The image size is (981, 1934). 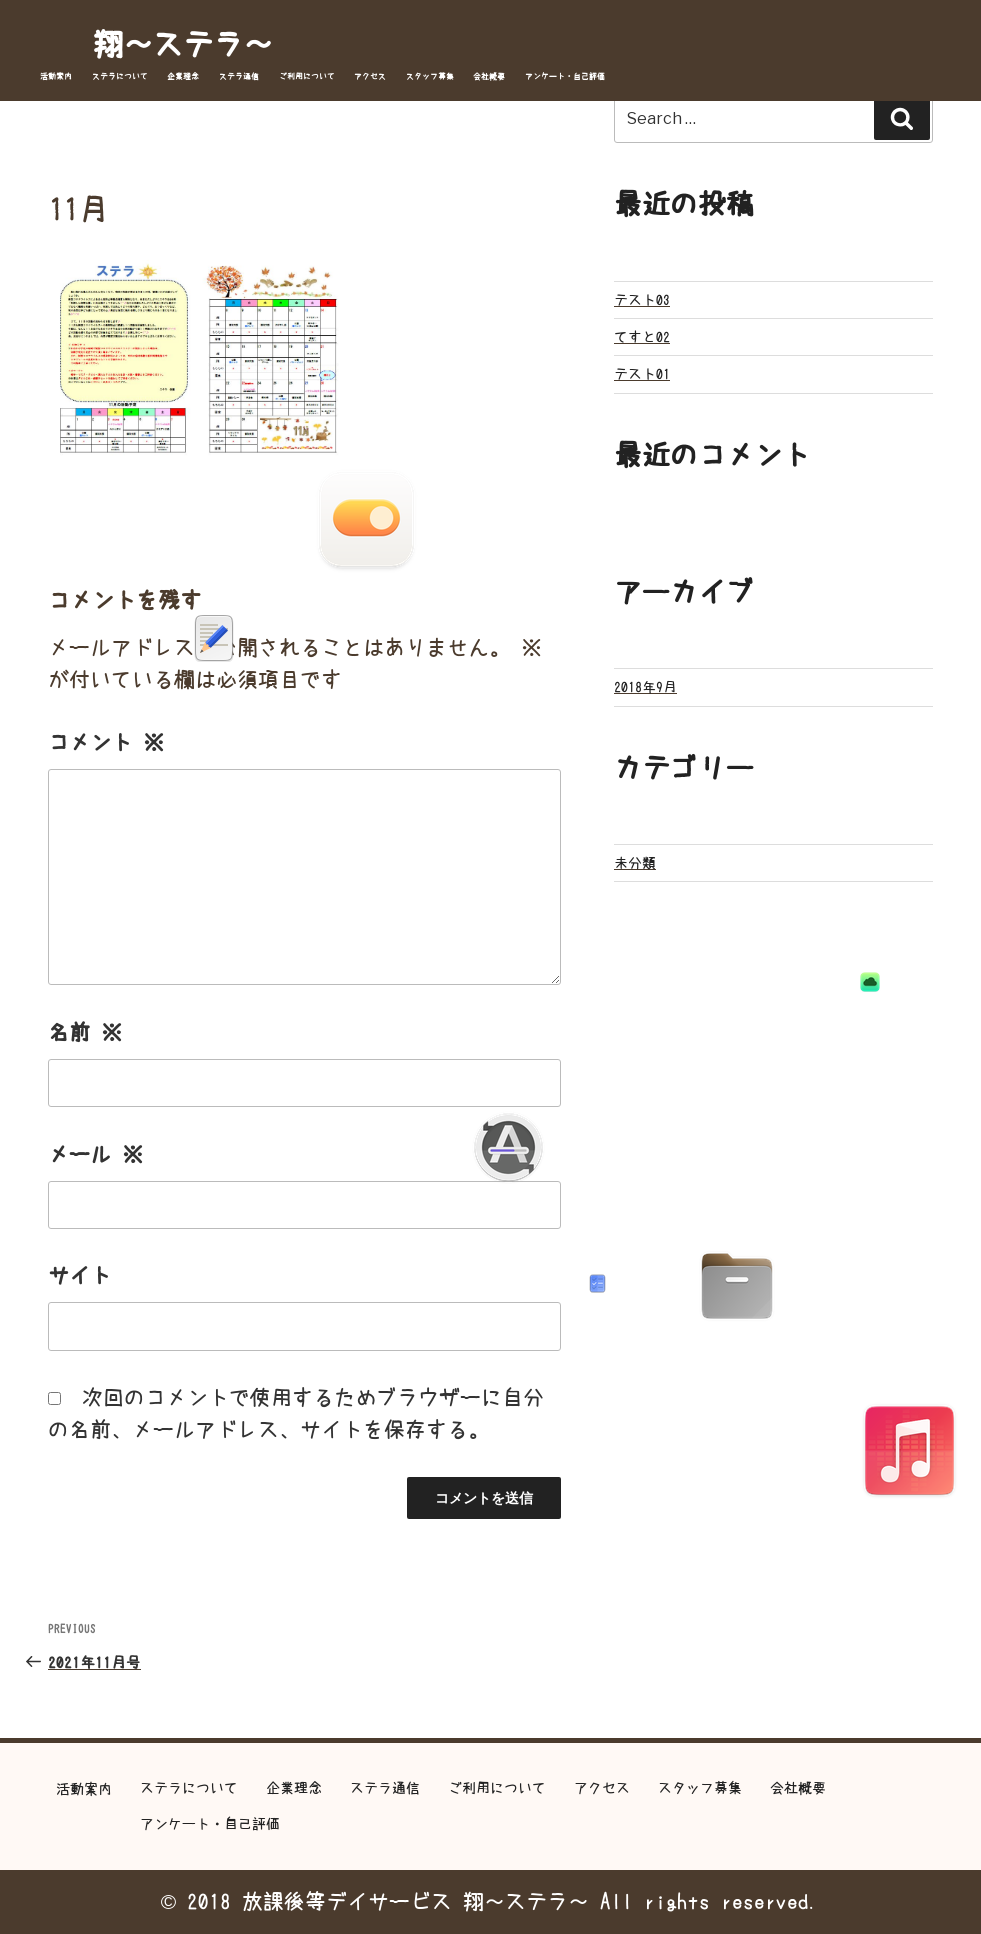 I want to click on check for available software updates, so click(x=508, y=1147).